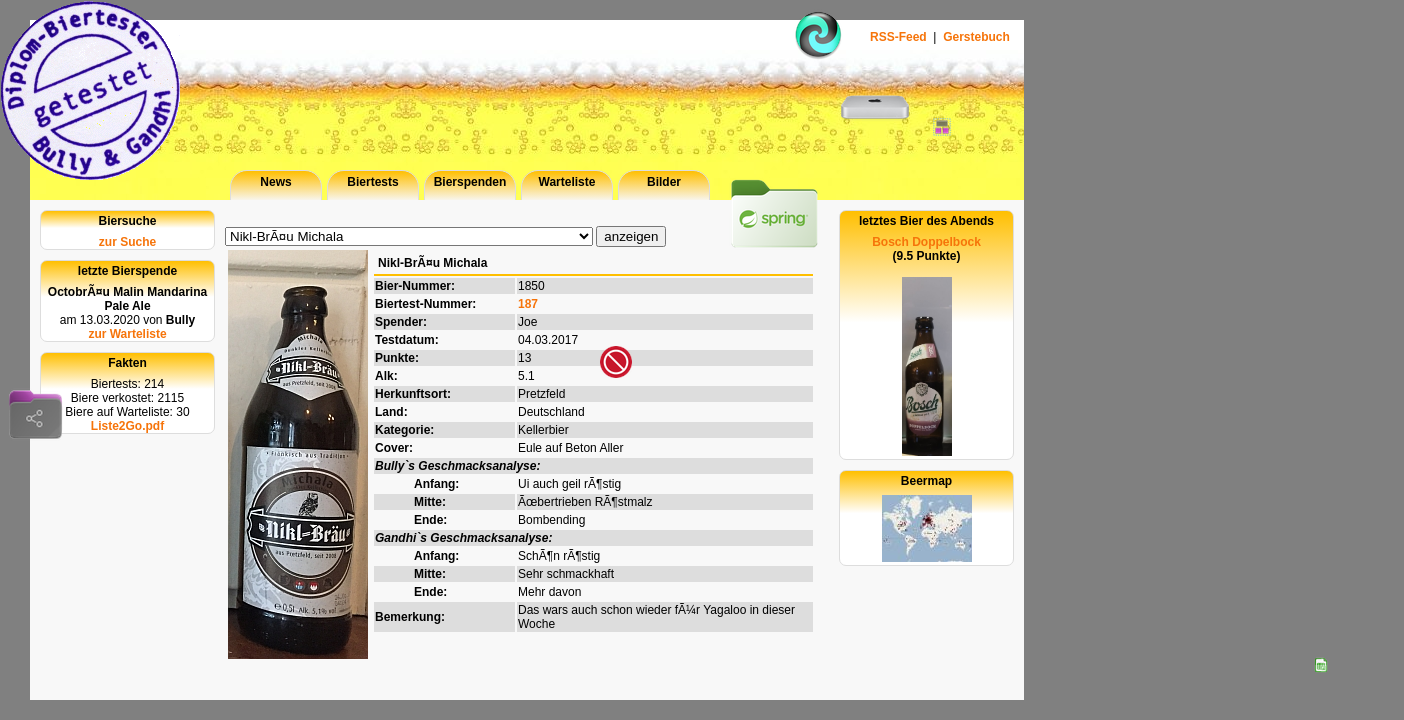 The width and height of the screenshot is (1404, 720). Describe the element at coordinates (616, 362) in the screenshot. I see `clear or delete text from an input field` at that location.